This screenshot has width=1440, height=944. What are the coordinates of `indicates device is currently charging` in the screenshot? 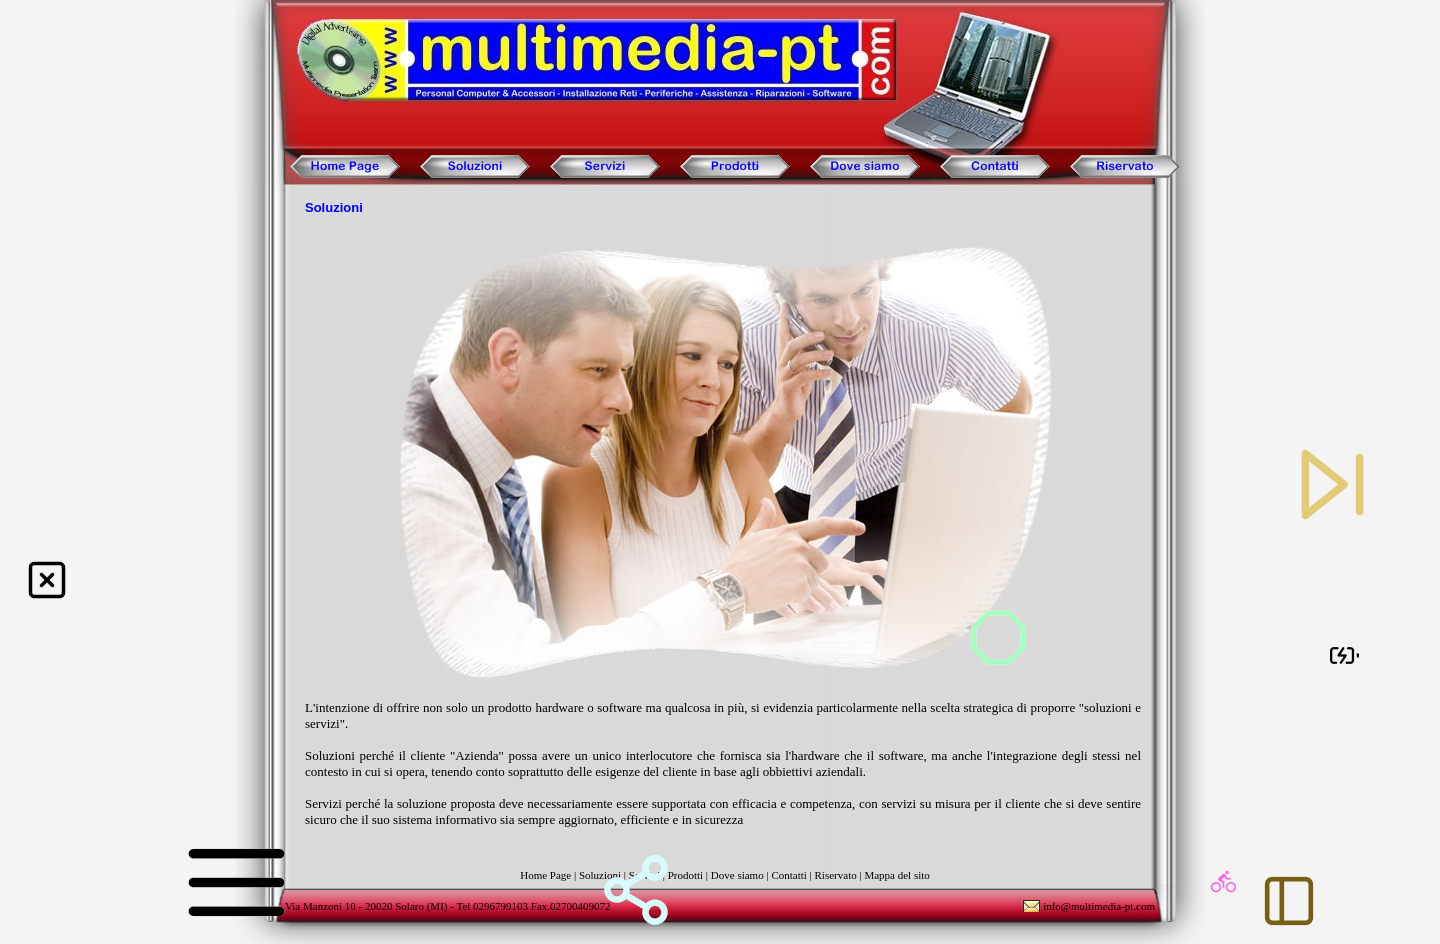 It's located at (1344, 655).